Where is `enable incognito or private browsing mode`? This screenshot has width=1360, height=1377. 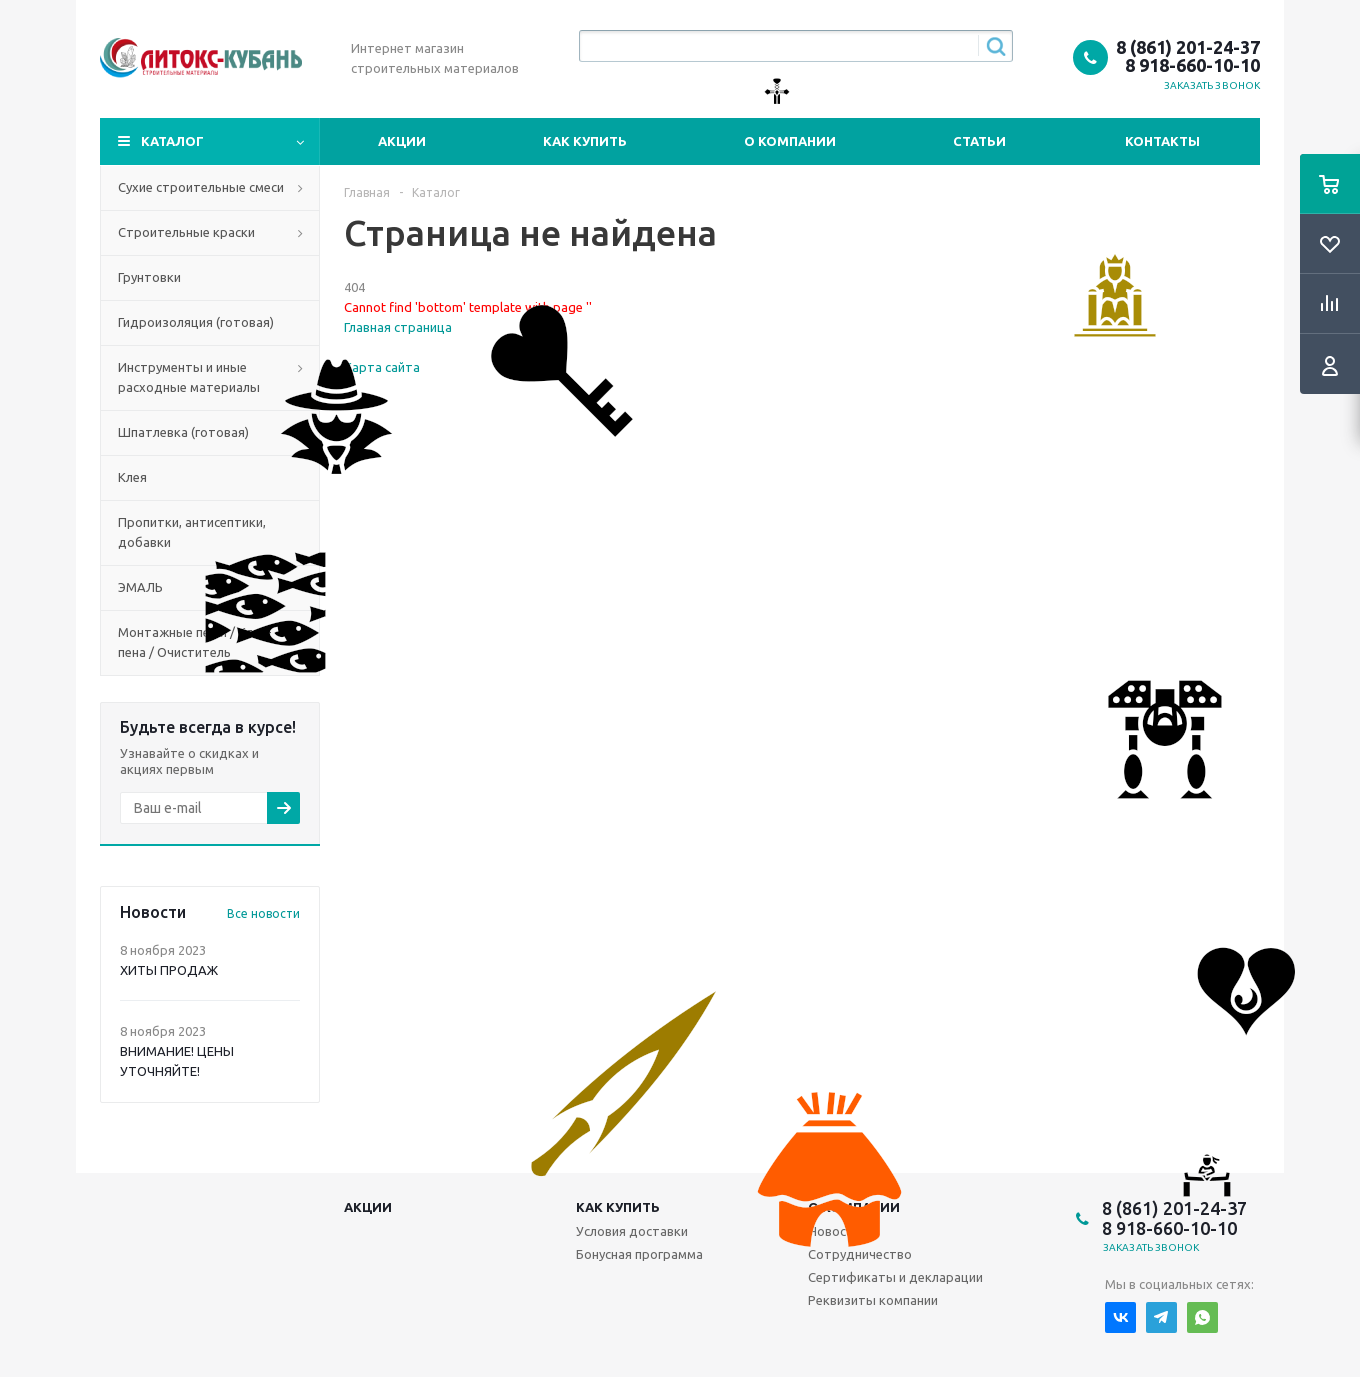 enable incognito or private browsing mode is located at coordinates (336, 416).